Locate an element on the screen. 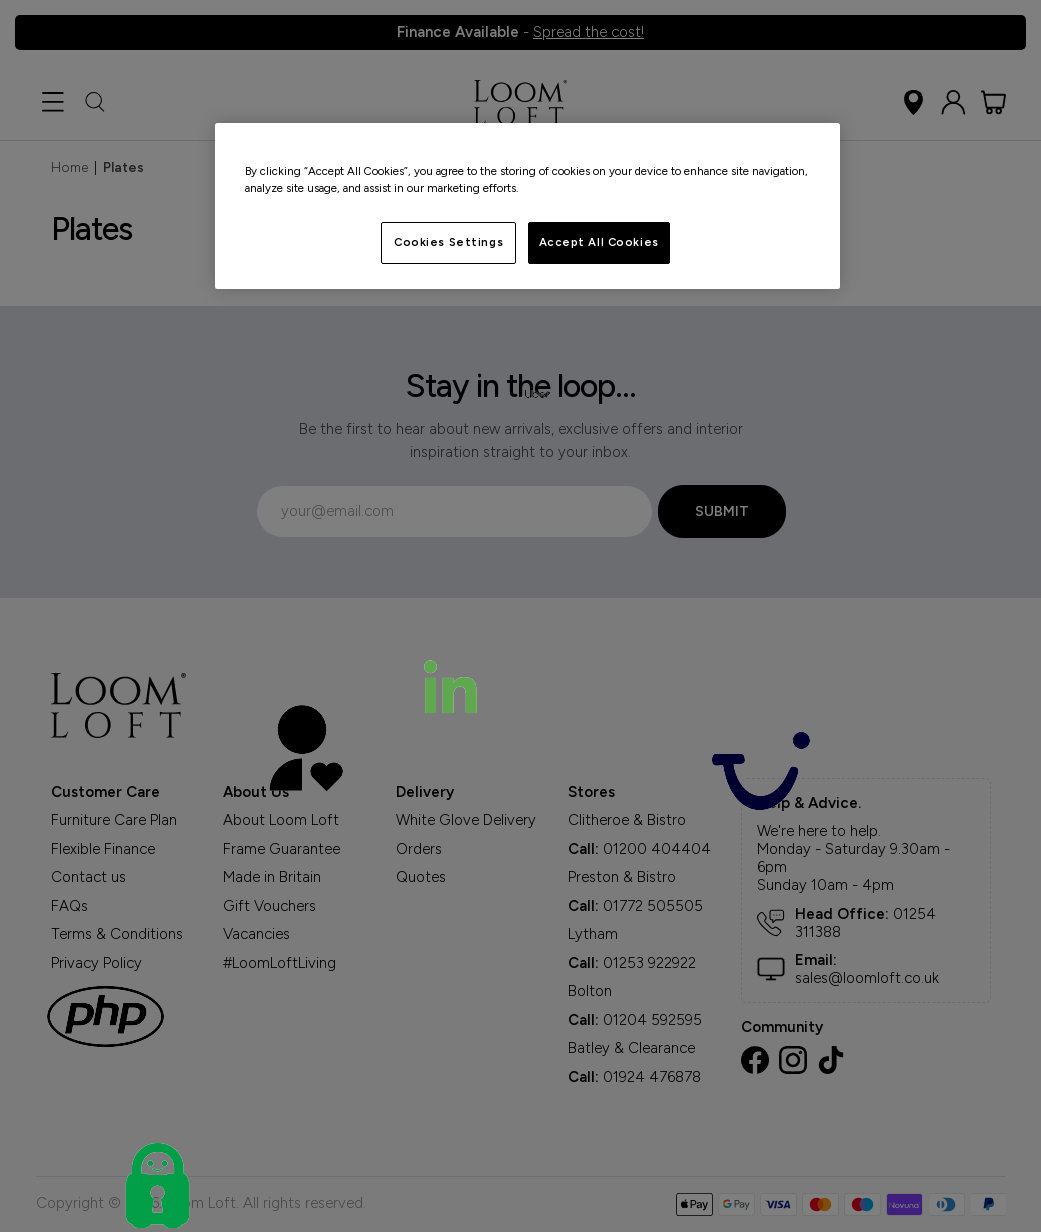 This screenshot has height=1232, width=1041. open private internet access vpn app is located at coordinates (157, 1185).